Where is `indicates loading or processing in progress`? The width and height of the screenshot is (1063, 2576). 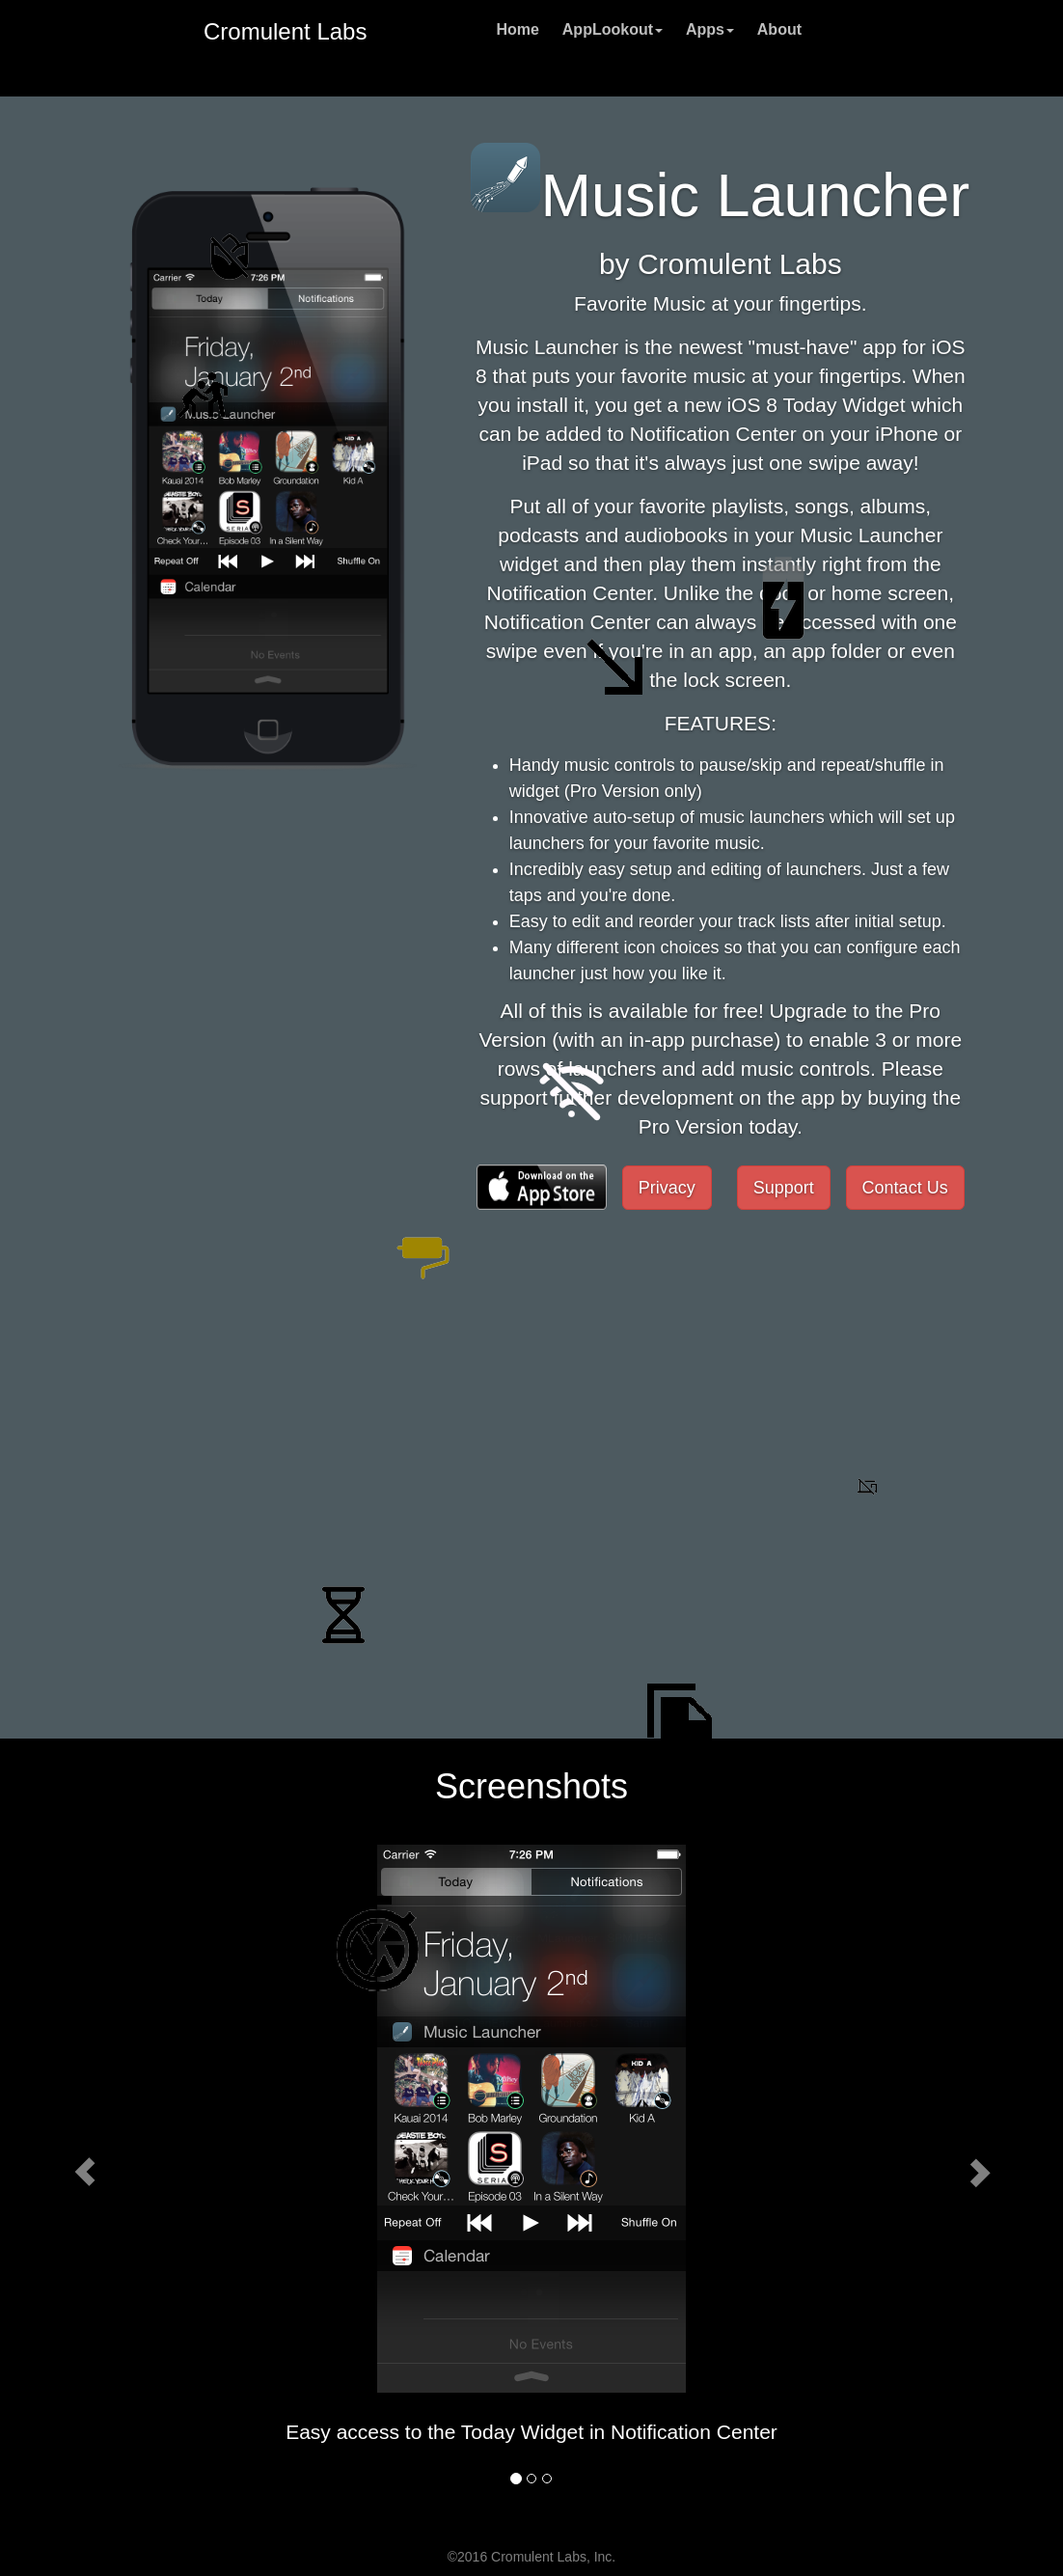
indicates loading or processing in progress is located at coordinates (343, 1615).